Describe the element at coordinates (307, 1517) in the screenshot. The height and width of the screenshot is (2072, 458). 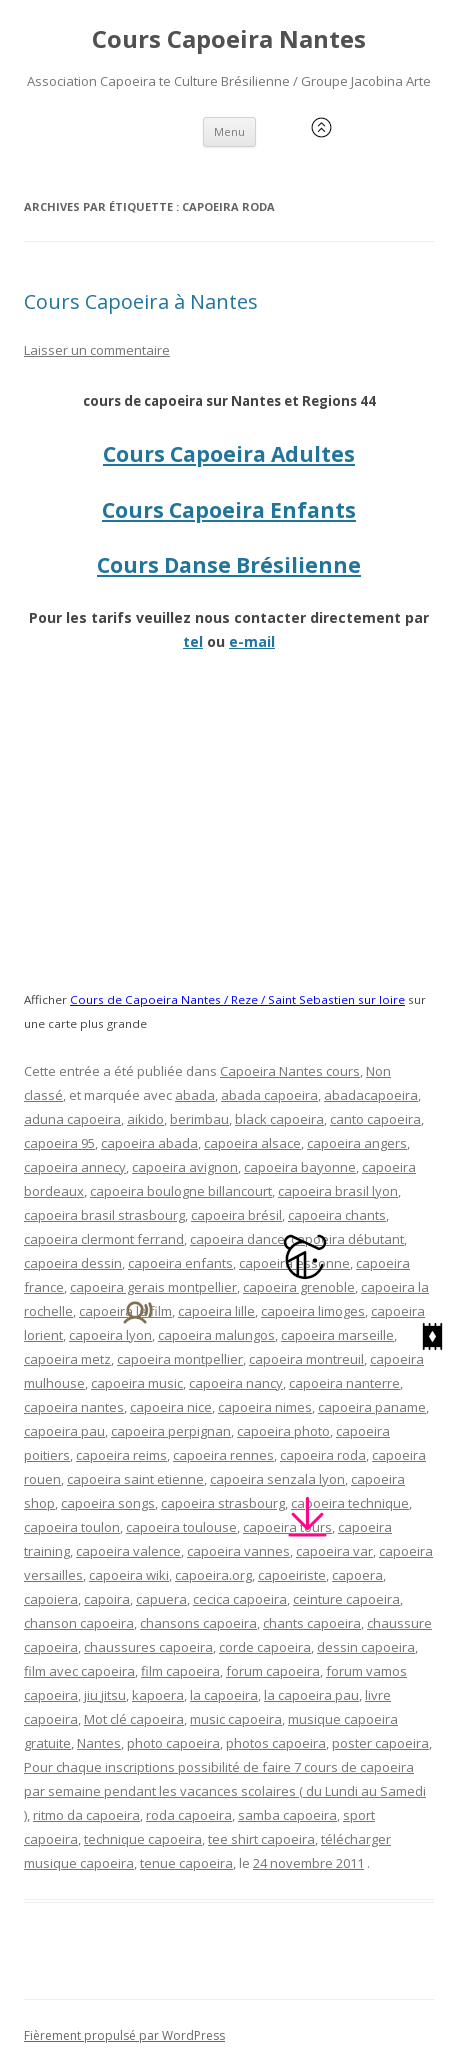
I see `download a file` at that location.